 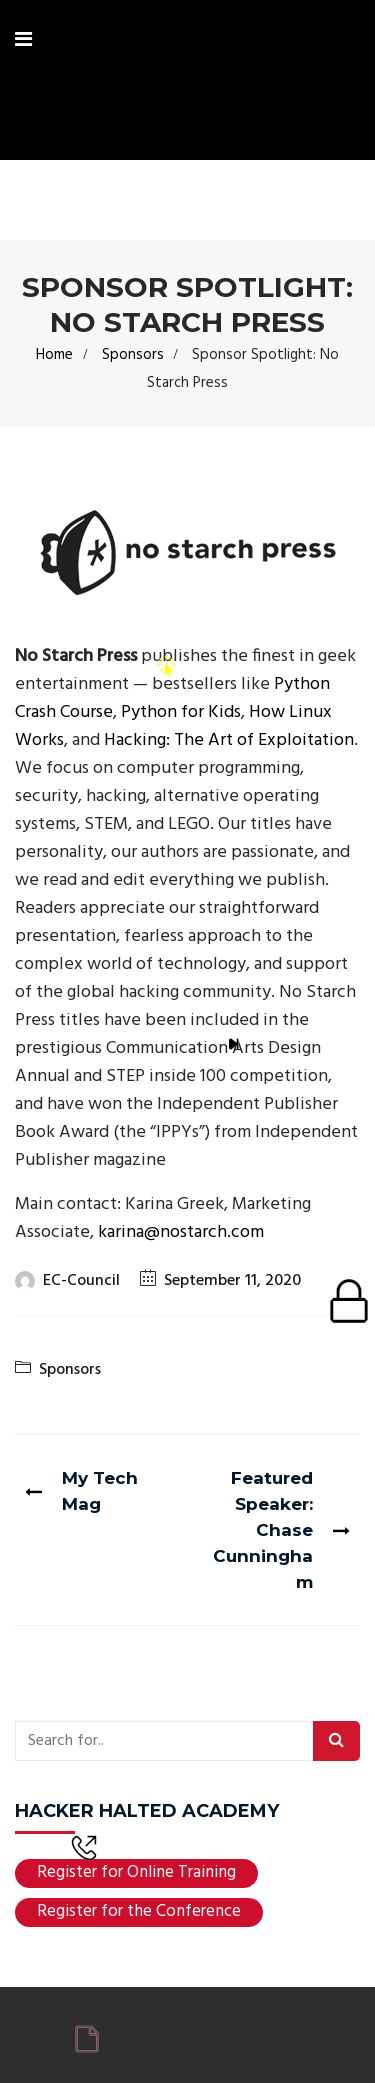 I want to click on create a new file, so click(x=87, y=2039).